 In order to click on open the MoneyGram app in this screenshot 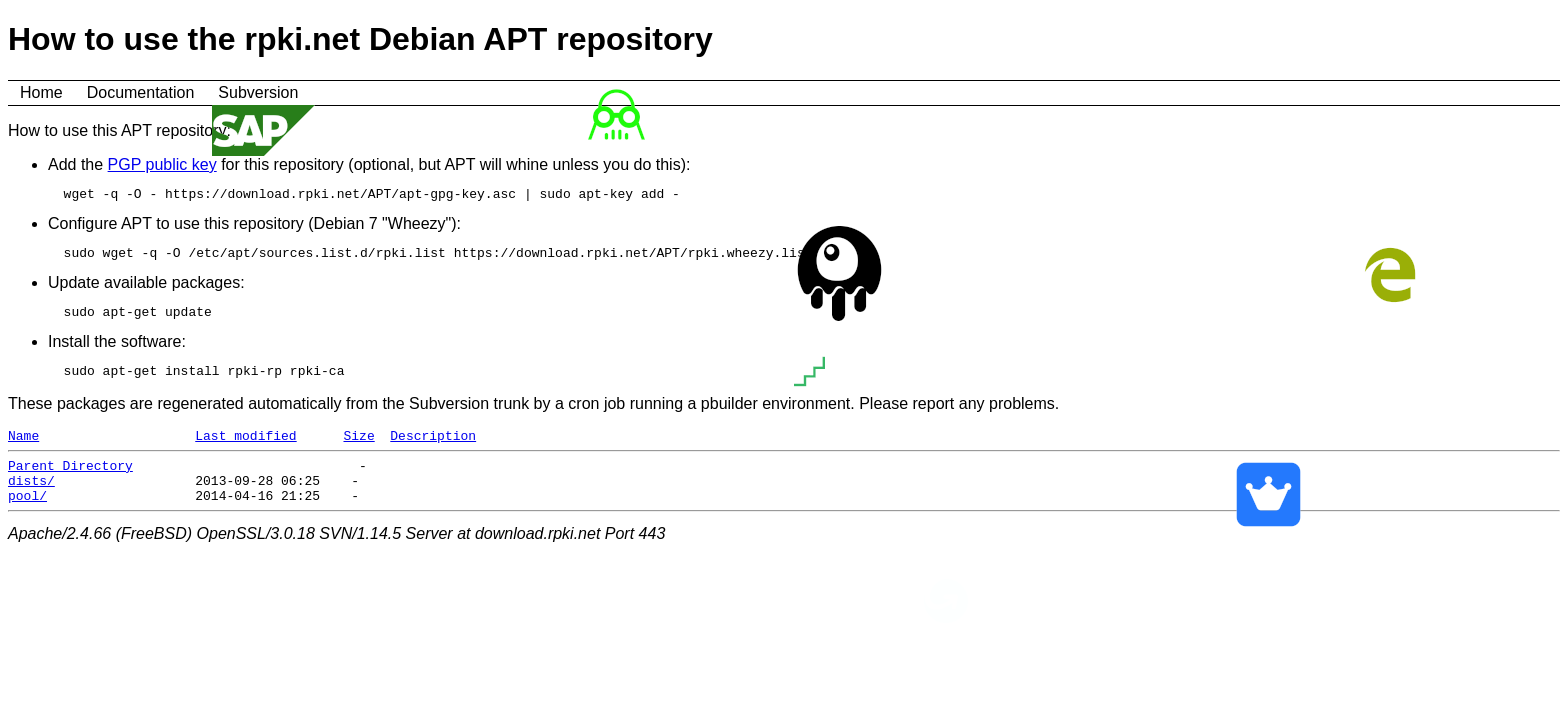, I will do `click(946, 601)`.